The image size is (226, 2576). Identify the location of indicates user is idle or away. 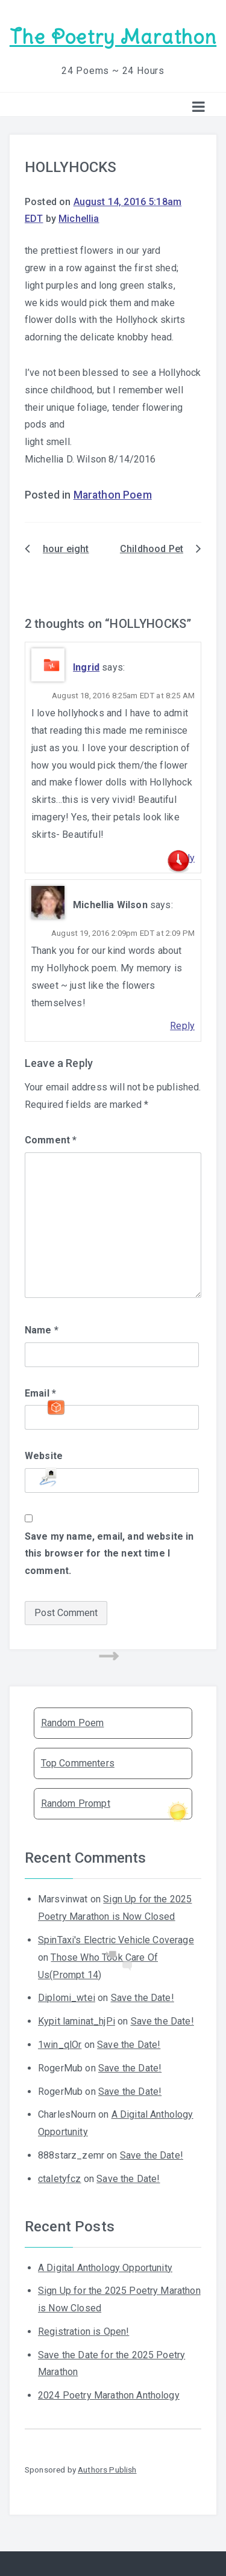
(127, 1966).